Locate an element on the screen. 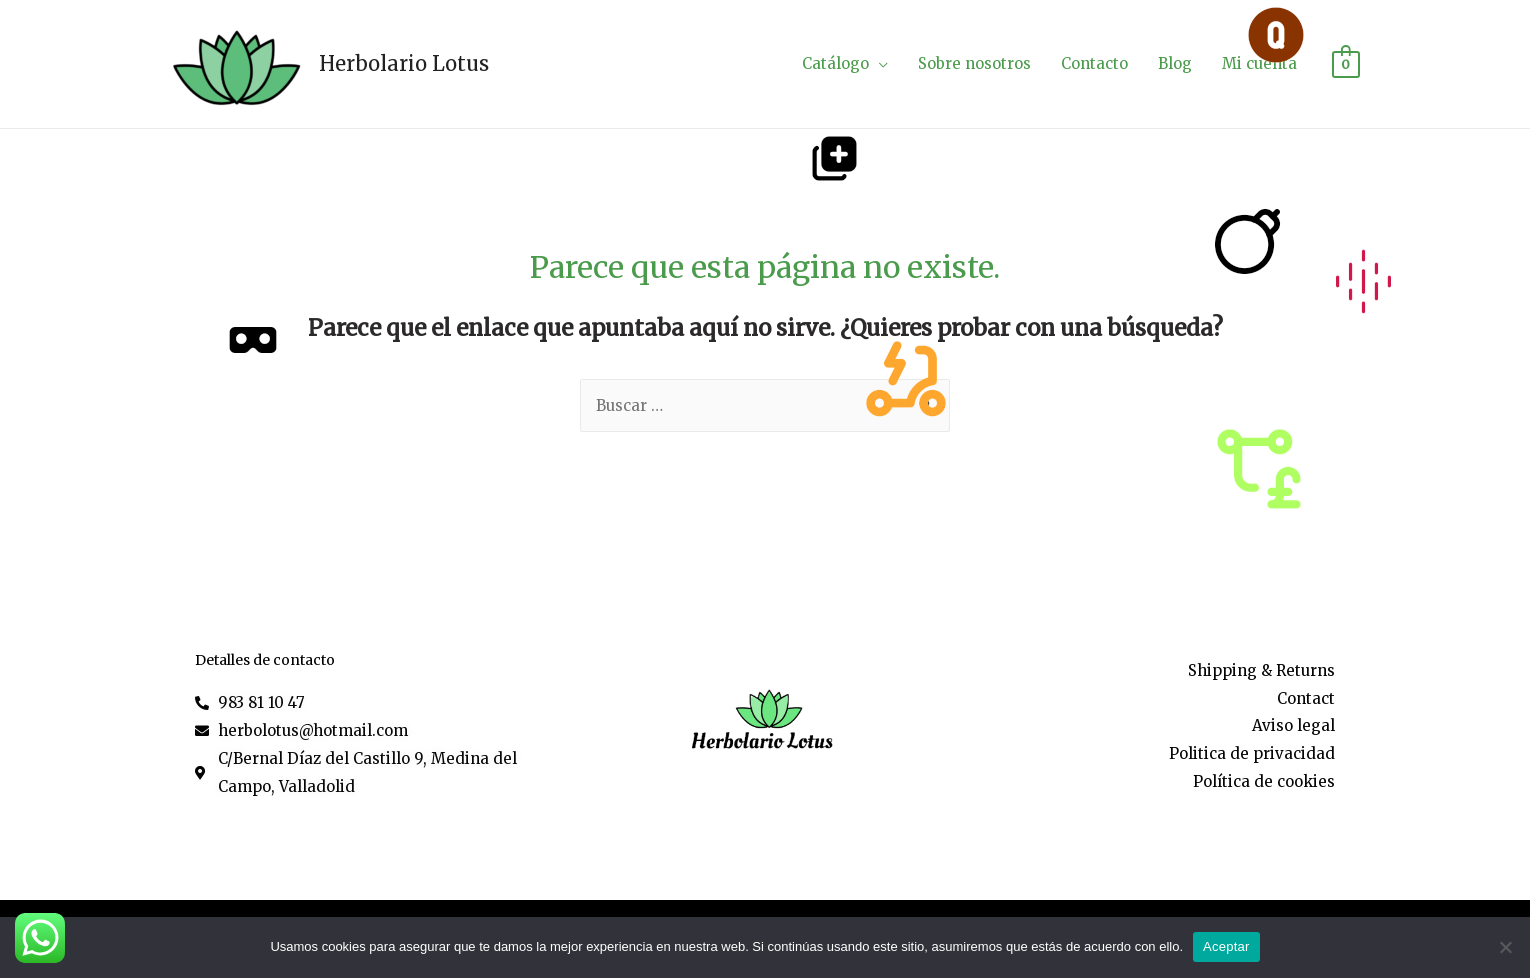 This screenshot has height=978, width=1530. transfer funds in pounds sterling is located at coordinates (1259, 471).